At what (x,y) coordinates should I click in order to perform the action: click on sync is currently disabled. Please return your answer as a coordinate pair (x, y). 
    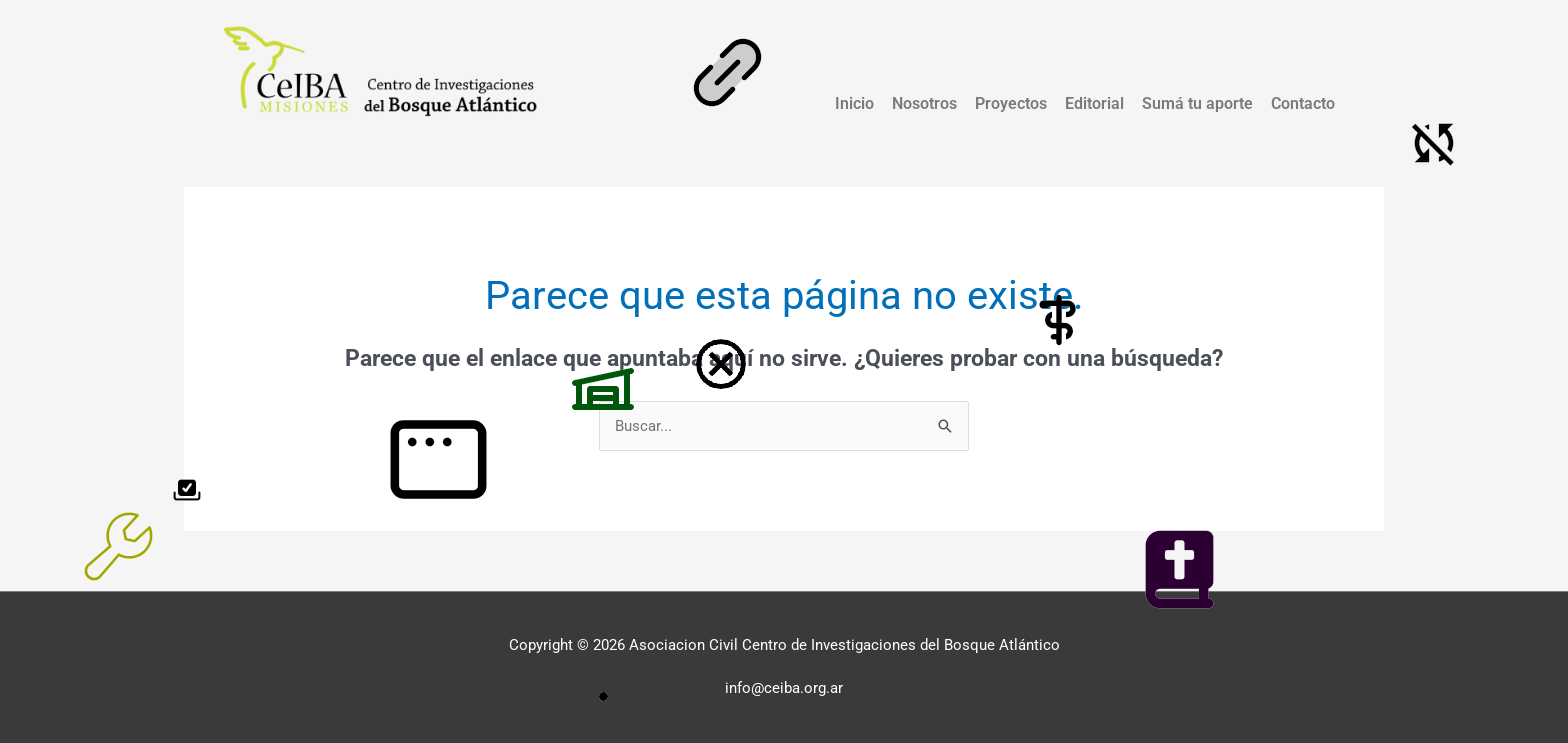
    Looking at the image, I should click on (1434, 143).